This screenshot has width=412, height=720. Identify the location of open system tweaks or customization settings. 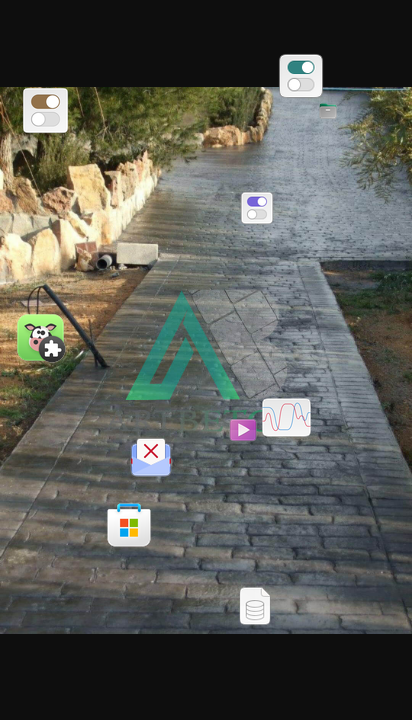
(257, 208).